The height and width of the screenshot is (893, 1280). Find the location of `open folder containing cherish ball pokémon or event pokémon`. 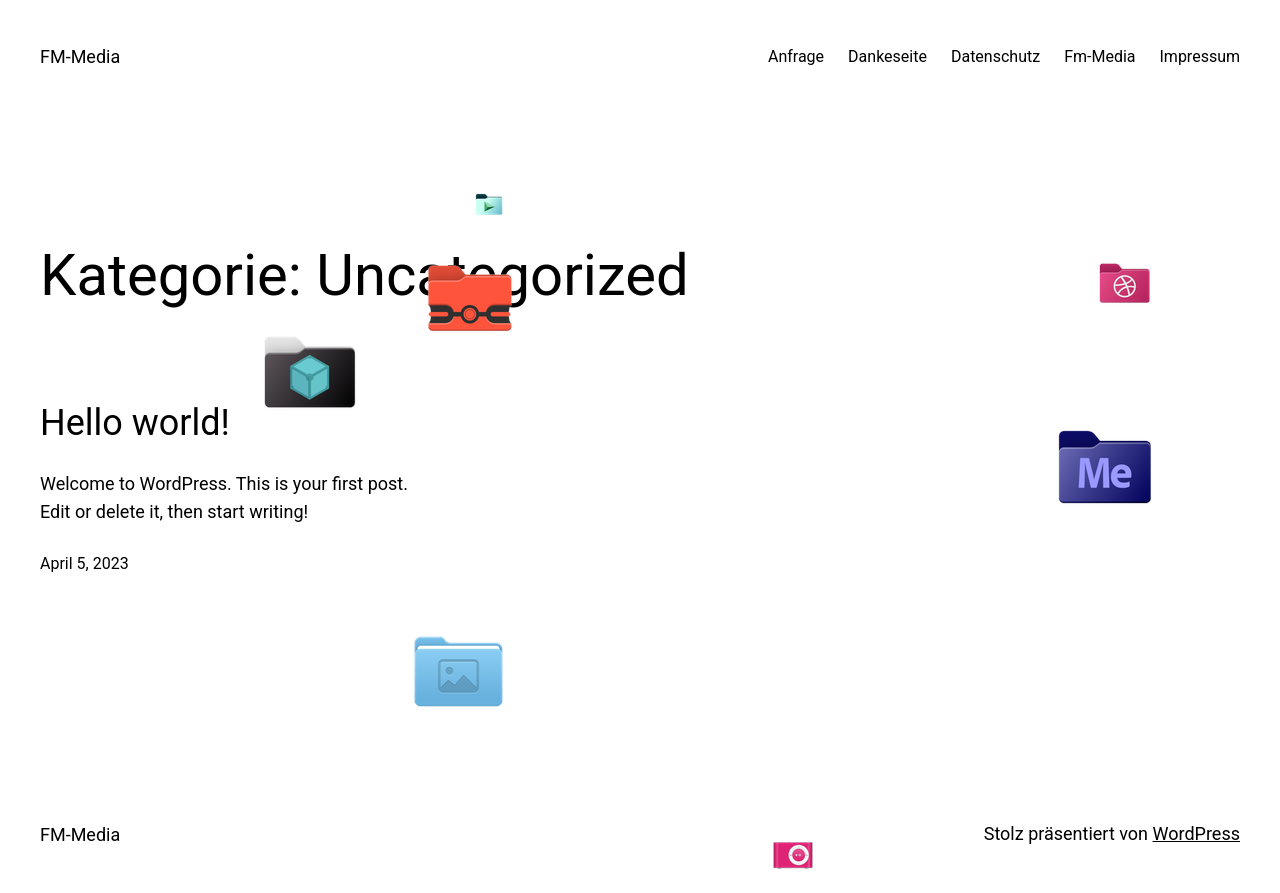

open folder containing cherish ball pokémon or event pokémon is located at coordinates (469, 300).